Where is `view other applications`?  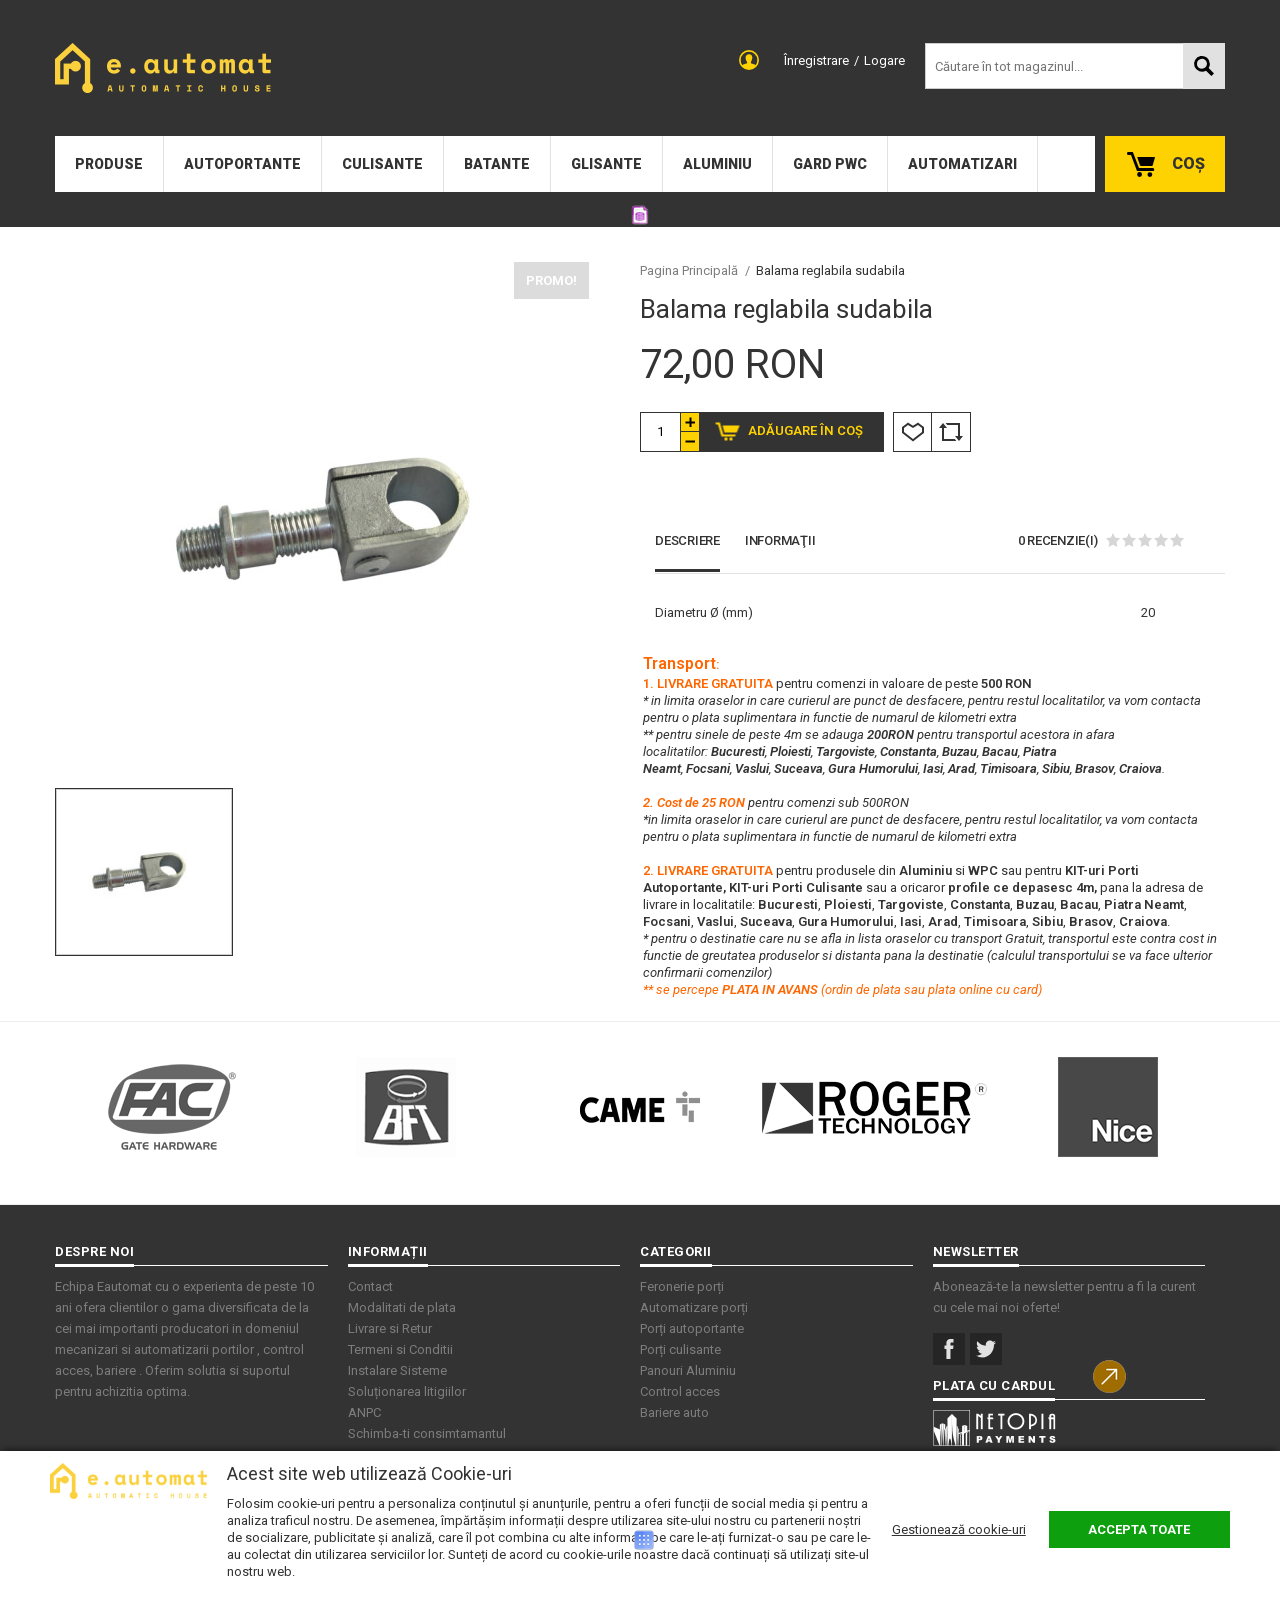 view other applications is located at coordinates (644, 1540).